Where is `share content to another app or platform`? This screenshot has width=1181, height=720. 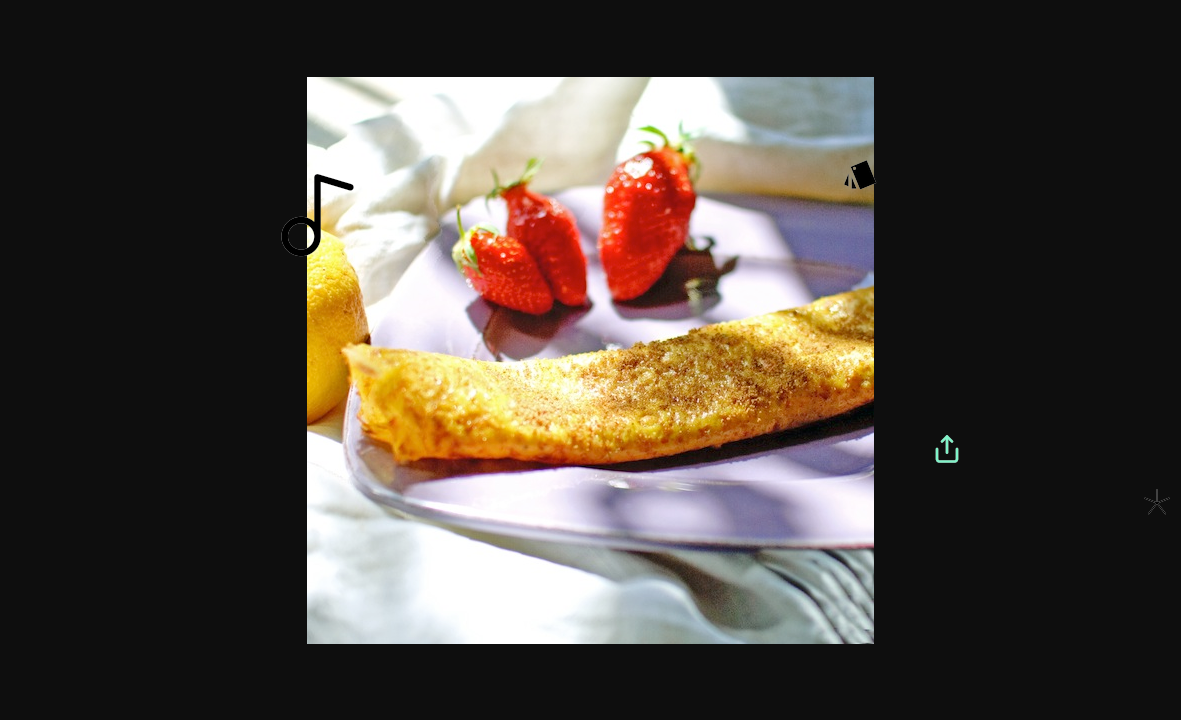 share content to another app or platform is located at coordinates (947, 449).